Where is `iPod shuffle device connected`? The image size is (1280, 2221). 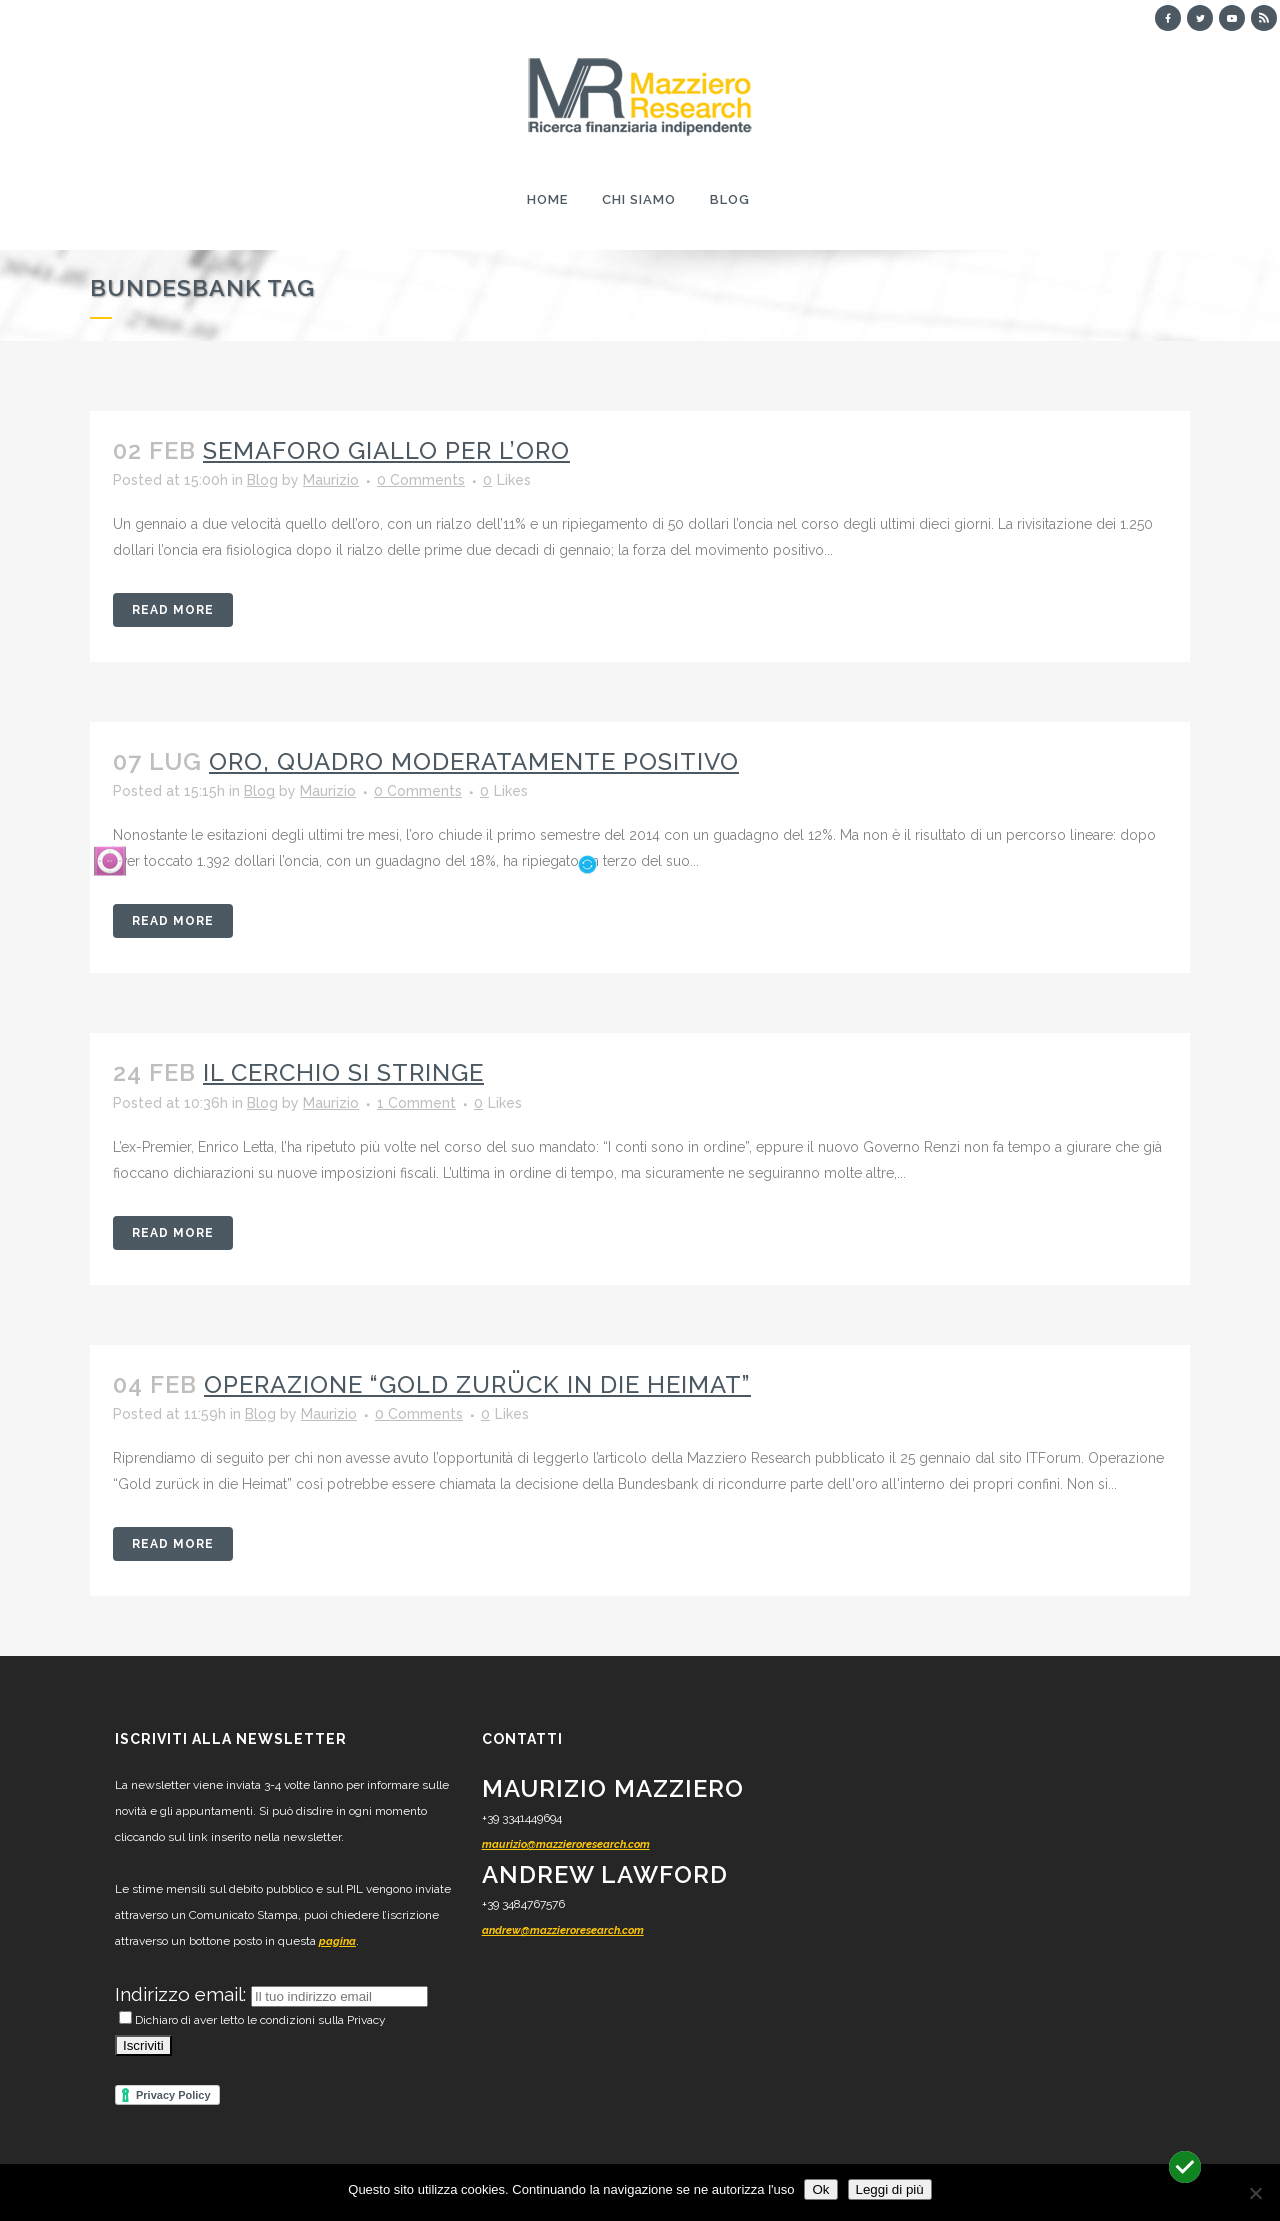 iPod shuffle device connected is located at coordinates (110, 861).